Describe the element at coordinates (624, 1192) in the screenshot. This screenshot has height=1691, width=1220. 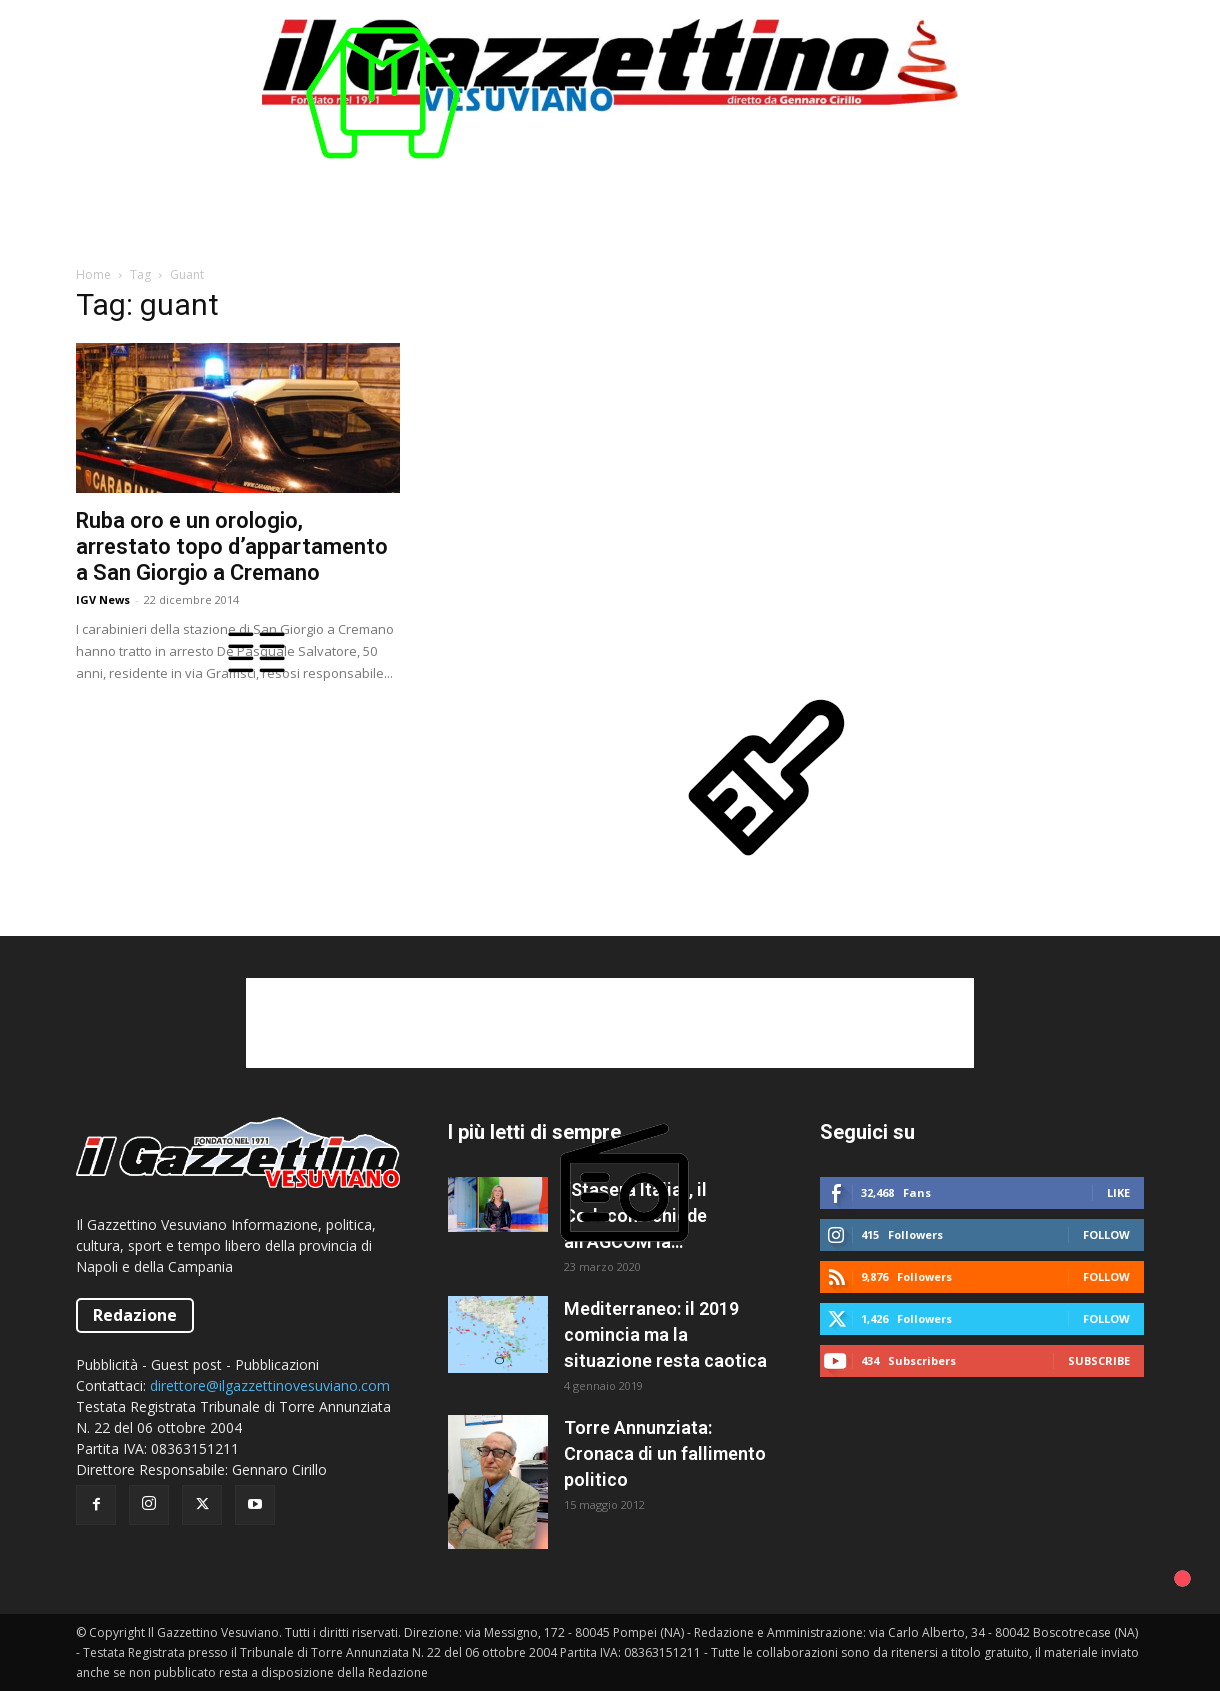
I see `open radio or audio streaming` at that location.